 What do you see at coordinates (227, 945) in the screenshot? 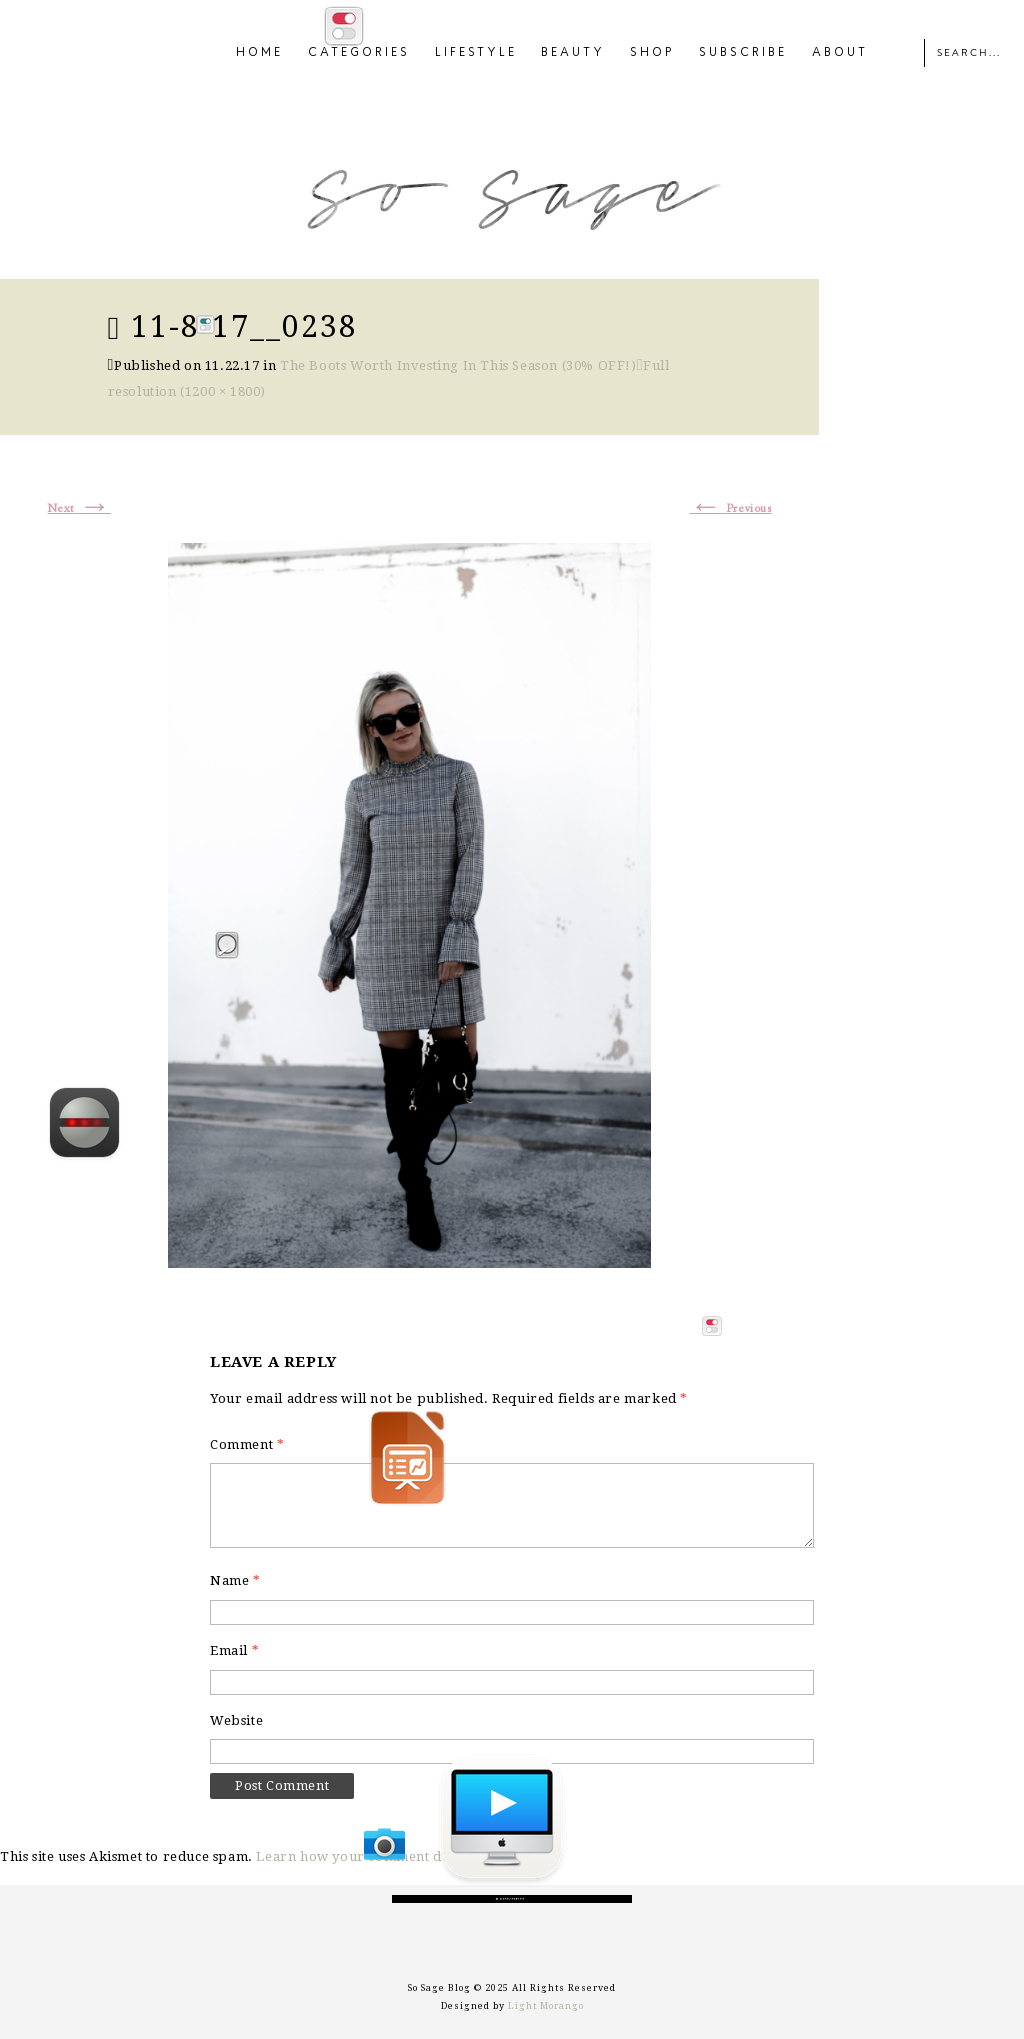
I see `open gnome disk utility application` at bounding box center [227, 945].